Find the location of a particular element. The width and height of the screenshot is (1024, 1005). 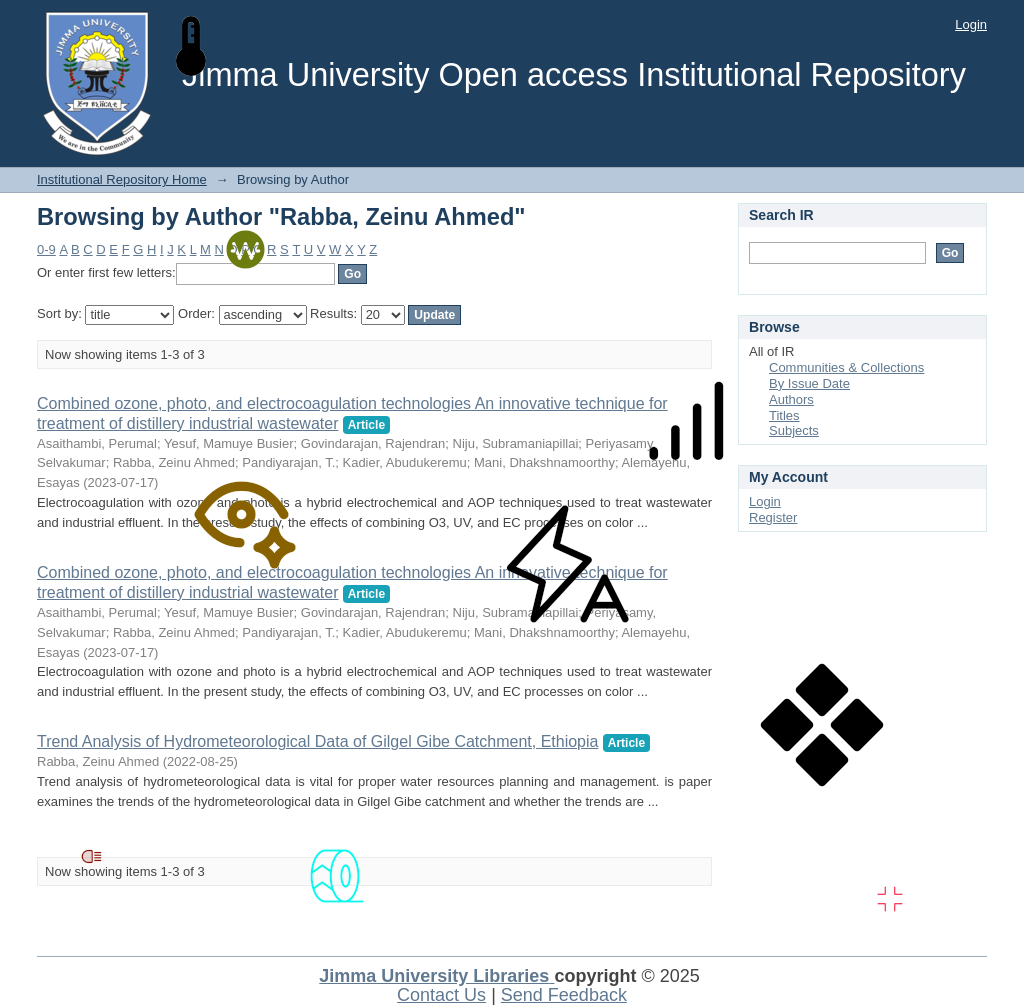

adjust temperature settings is located at coordinates (191, 46).